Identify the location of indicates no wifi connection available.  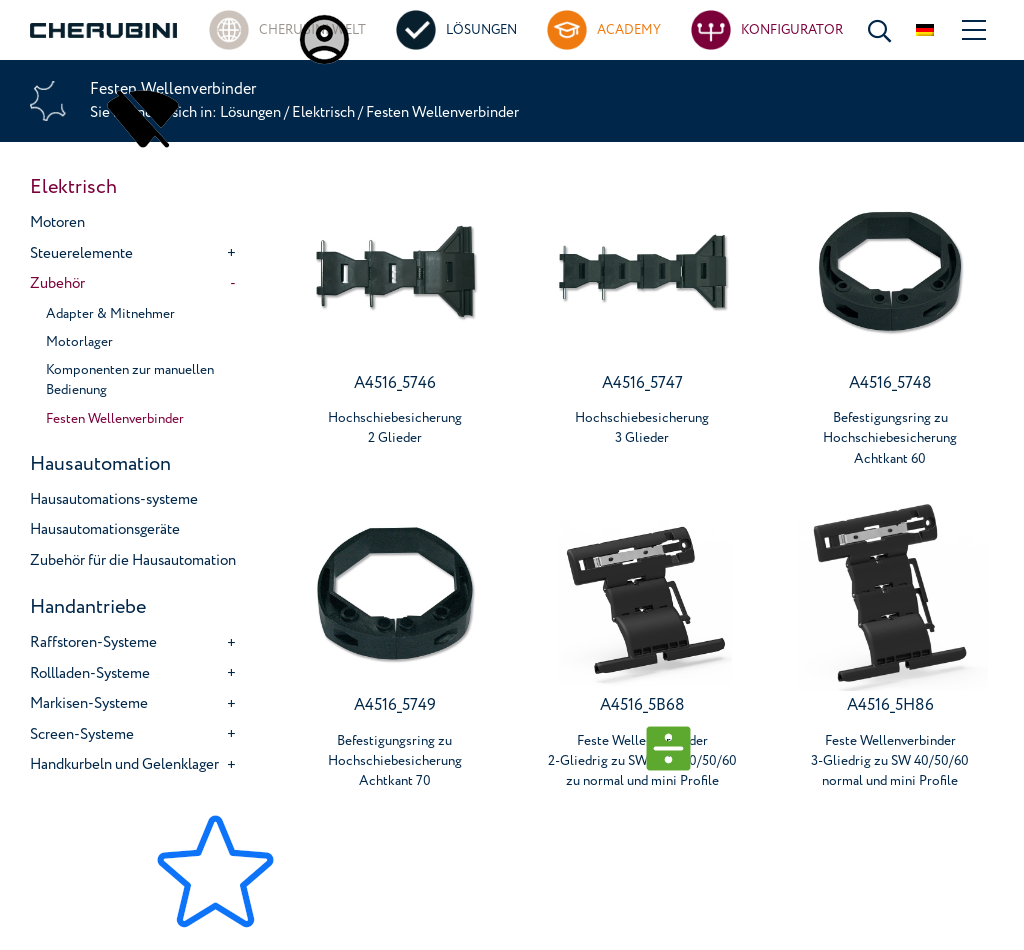
(143, 119).